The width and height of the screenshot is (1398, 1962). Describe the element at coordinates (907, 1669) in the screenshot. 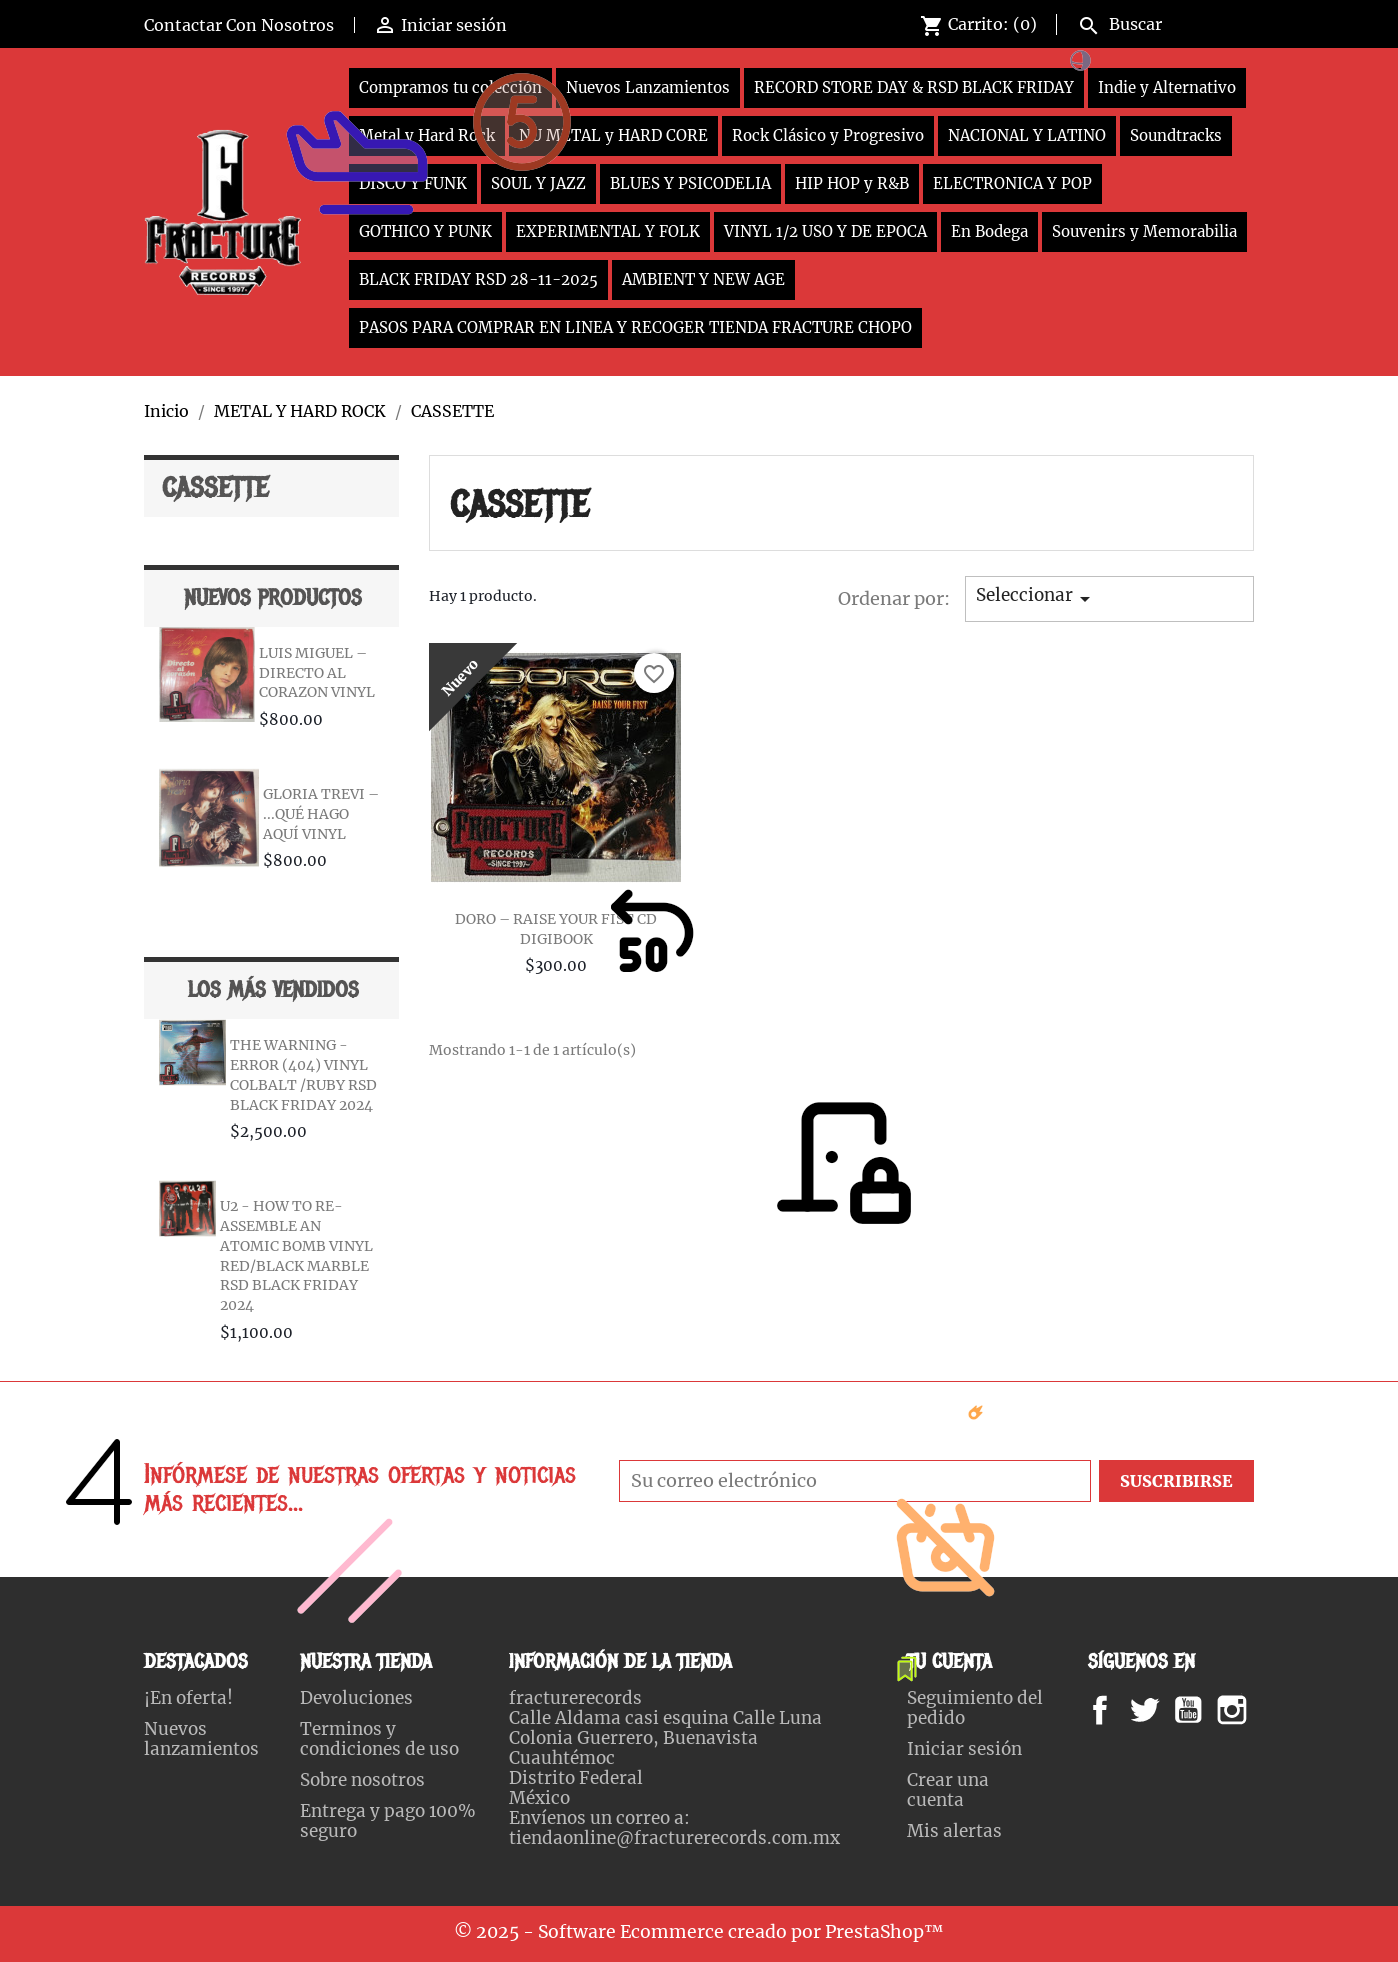

I see `view your saved bookmarks` at that location.